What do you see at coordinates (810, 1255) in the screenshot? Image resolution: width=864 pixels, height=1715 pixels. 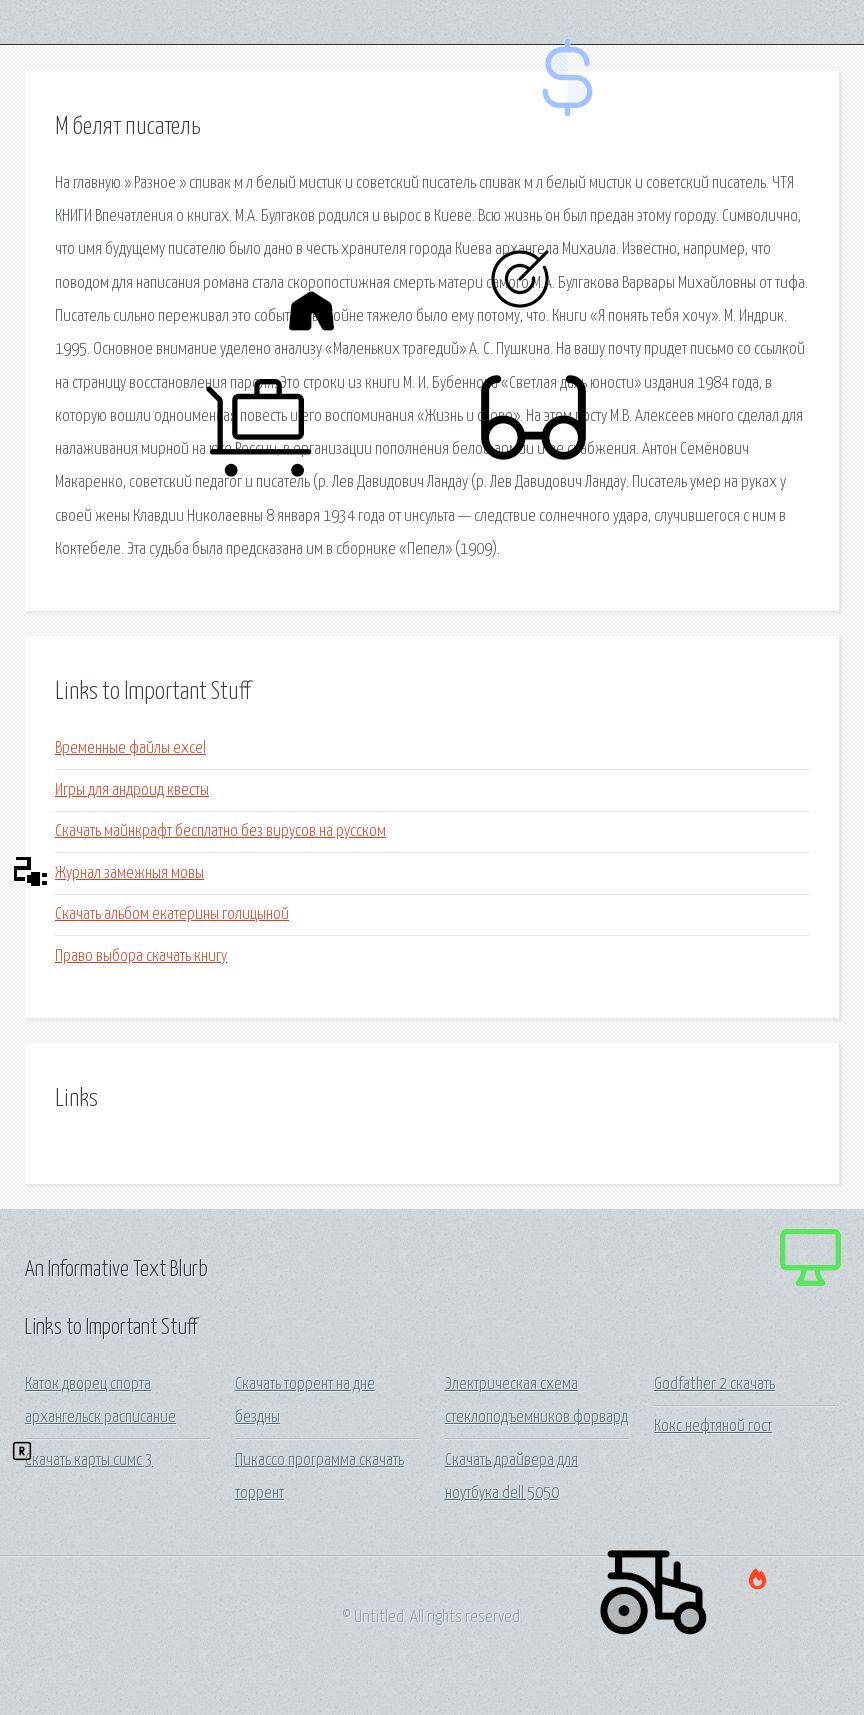 I see `view desktop version of site` at bounding box center [810, 1255].